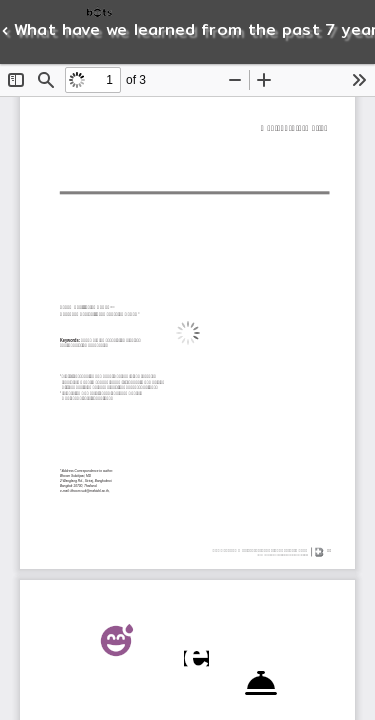 The width and height of the screenshot is (375, 720). I want to click on request assistance or customer service, so click(261, 683).